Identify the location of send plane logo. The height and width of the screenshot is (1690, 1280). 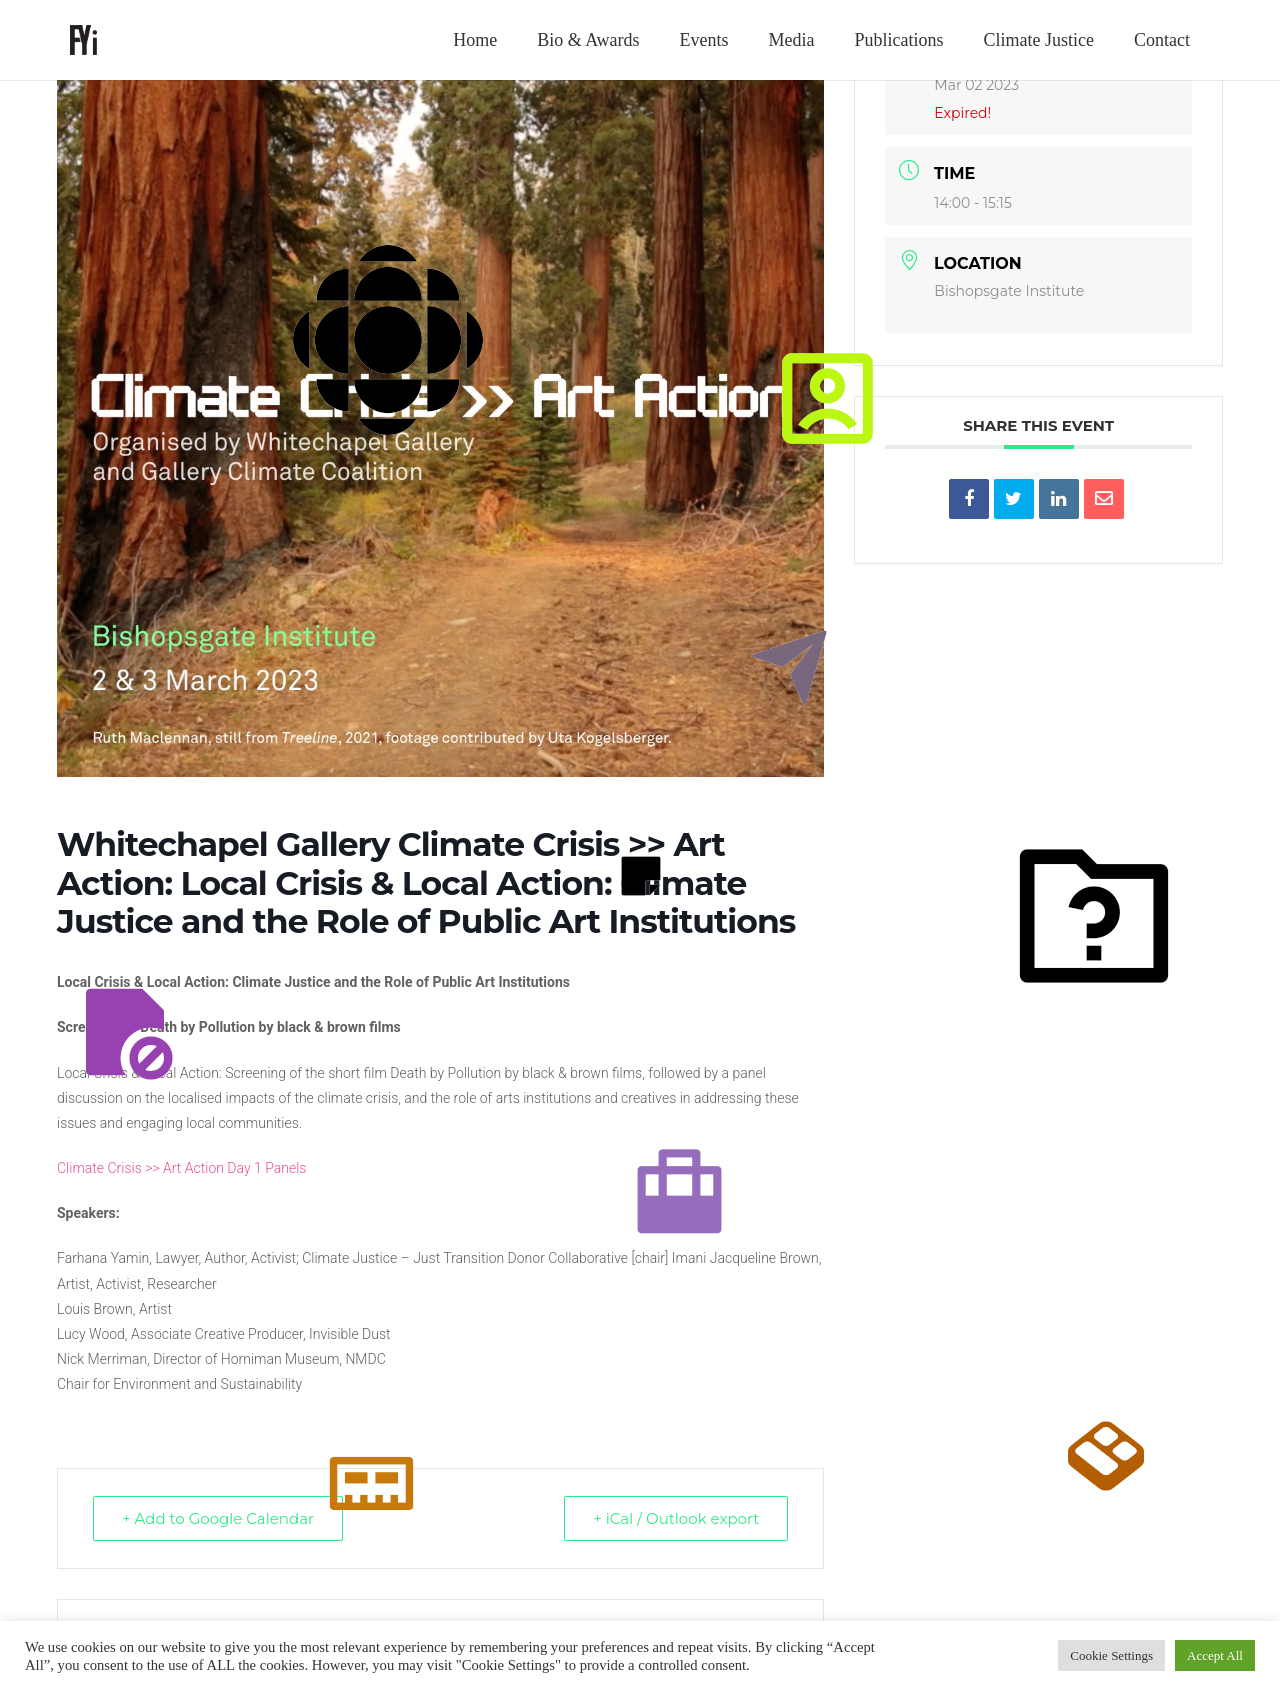
(790, 667).